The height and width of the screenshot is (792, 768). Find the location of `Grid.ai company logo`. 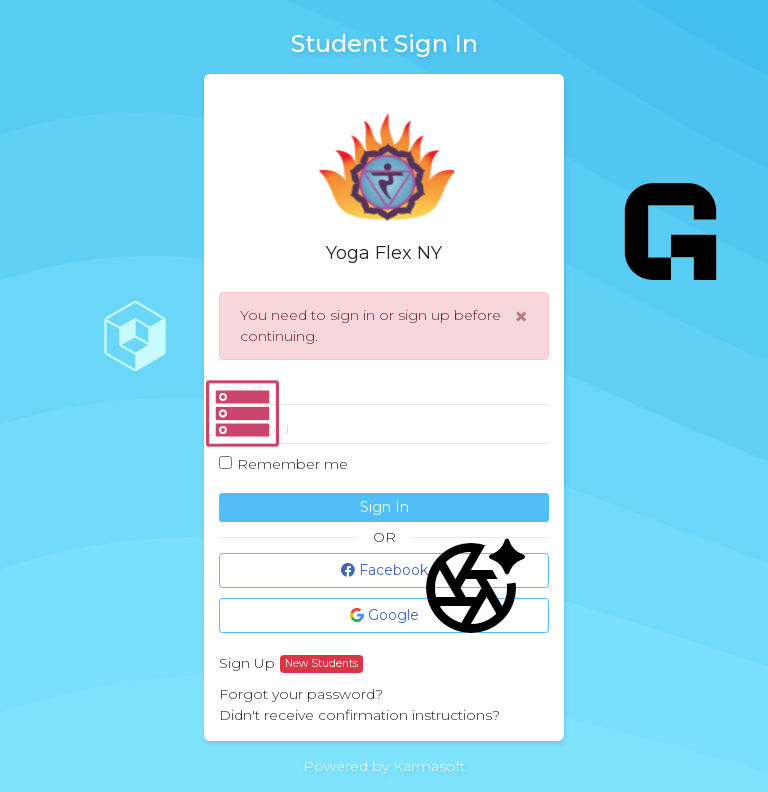

Grid.ai company logo is located at coordinates (670, 231).